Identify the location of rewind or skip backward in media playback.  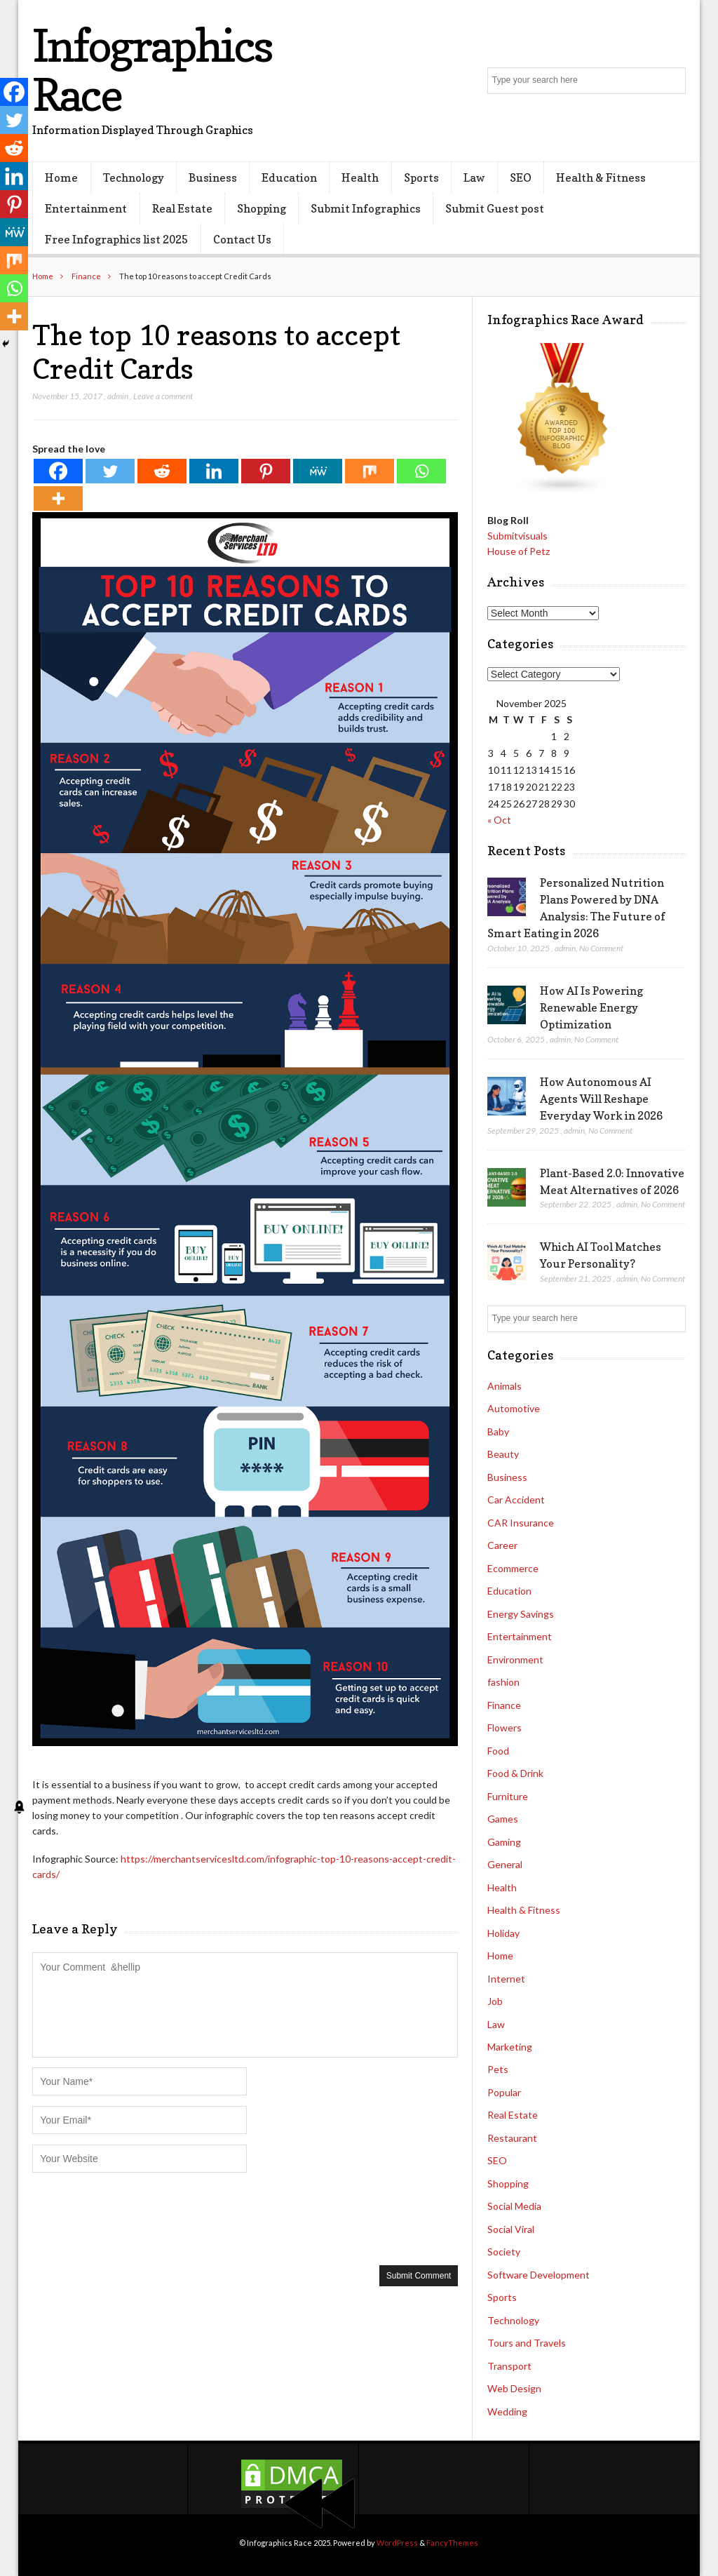
(322, 2503).